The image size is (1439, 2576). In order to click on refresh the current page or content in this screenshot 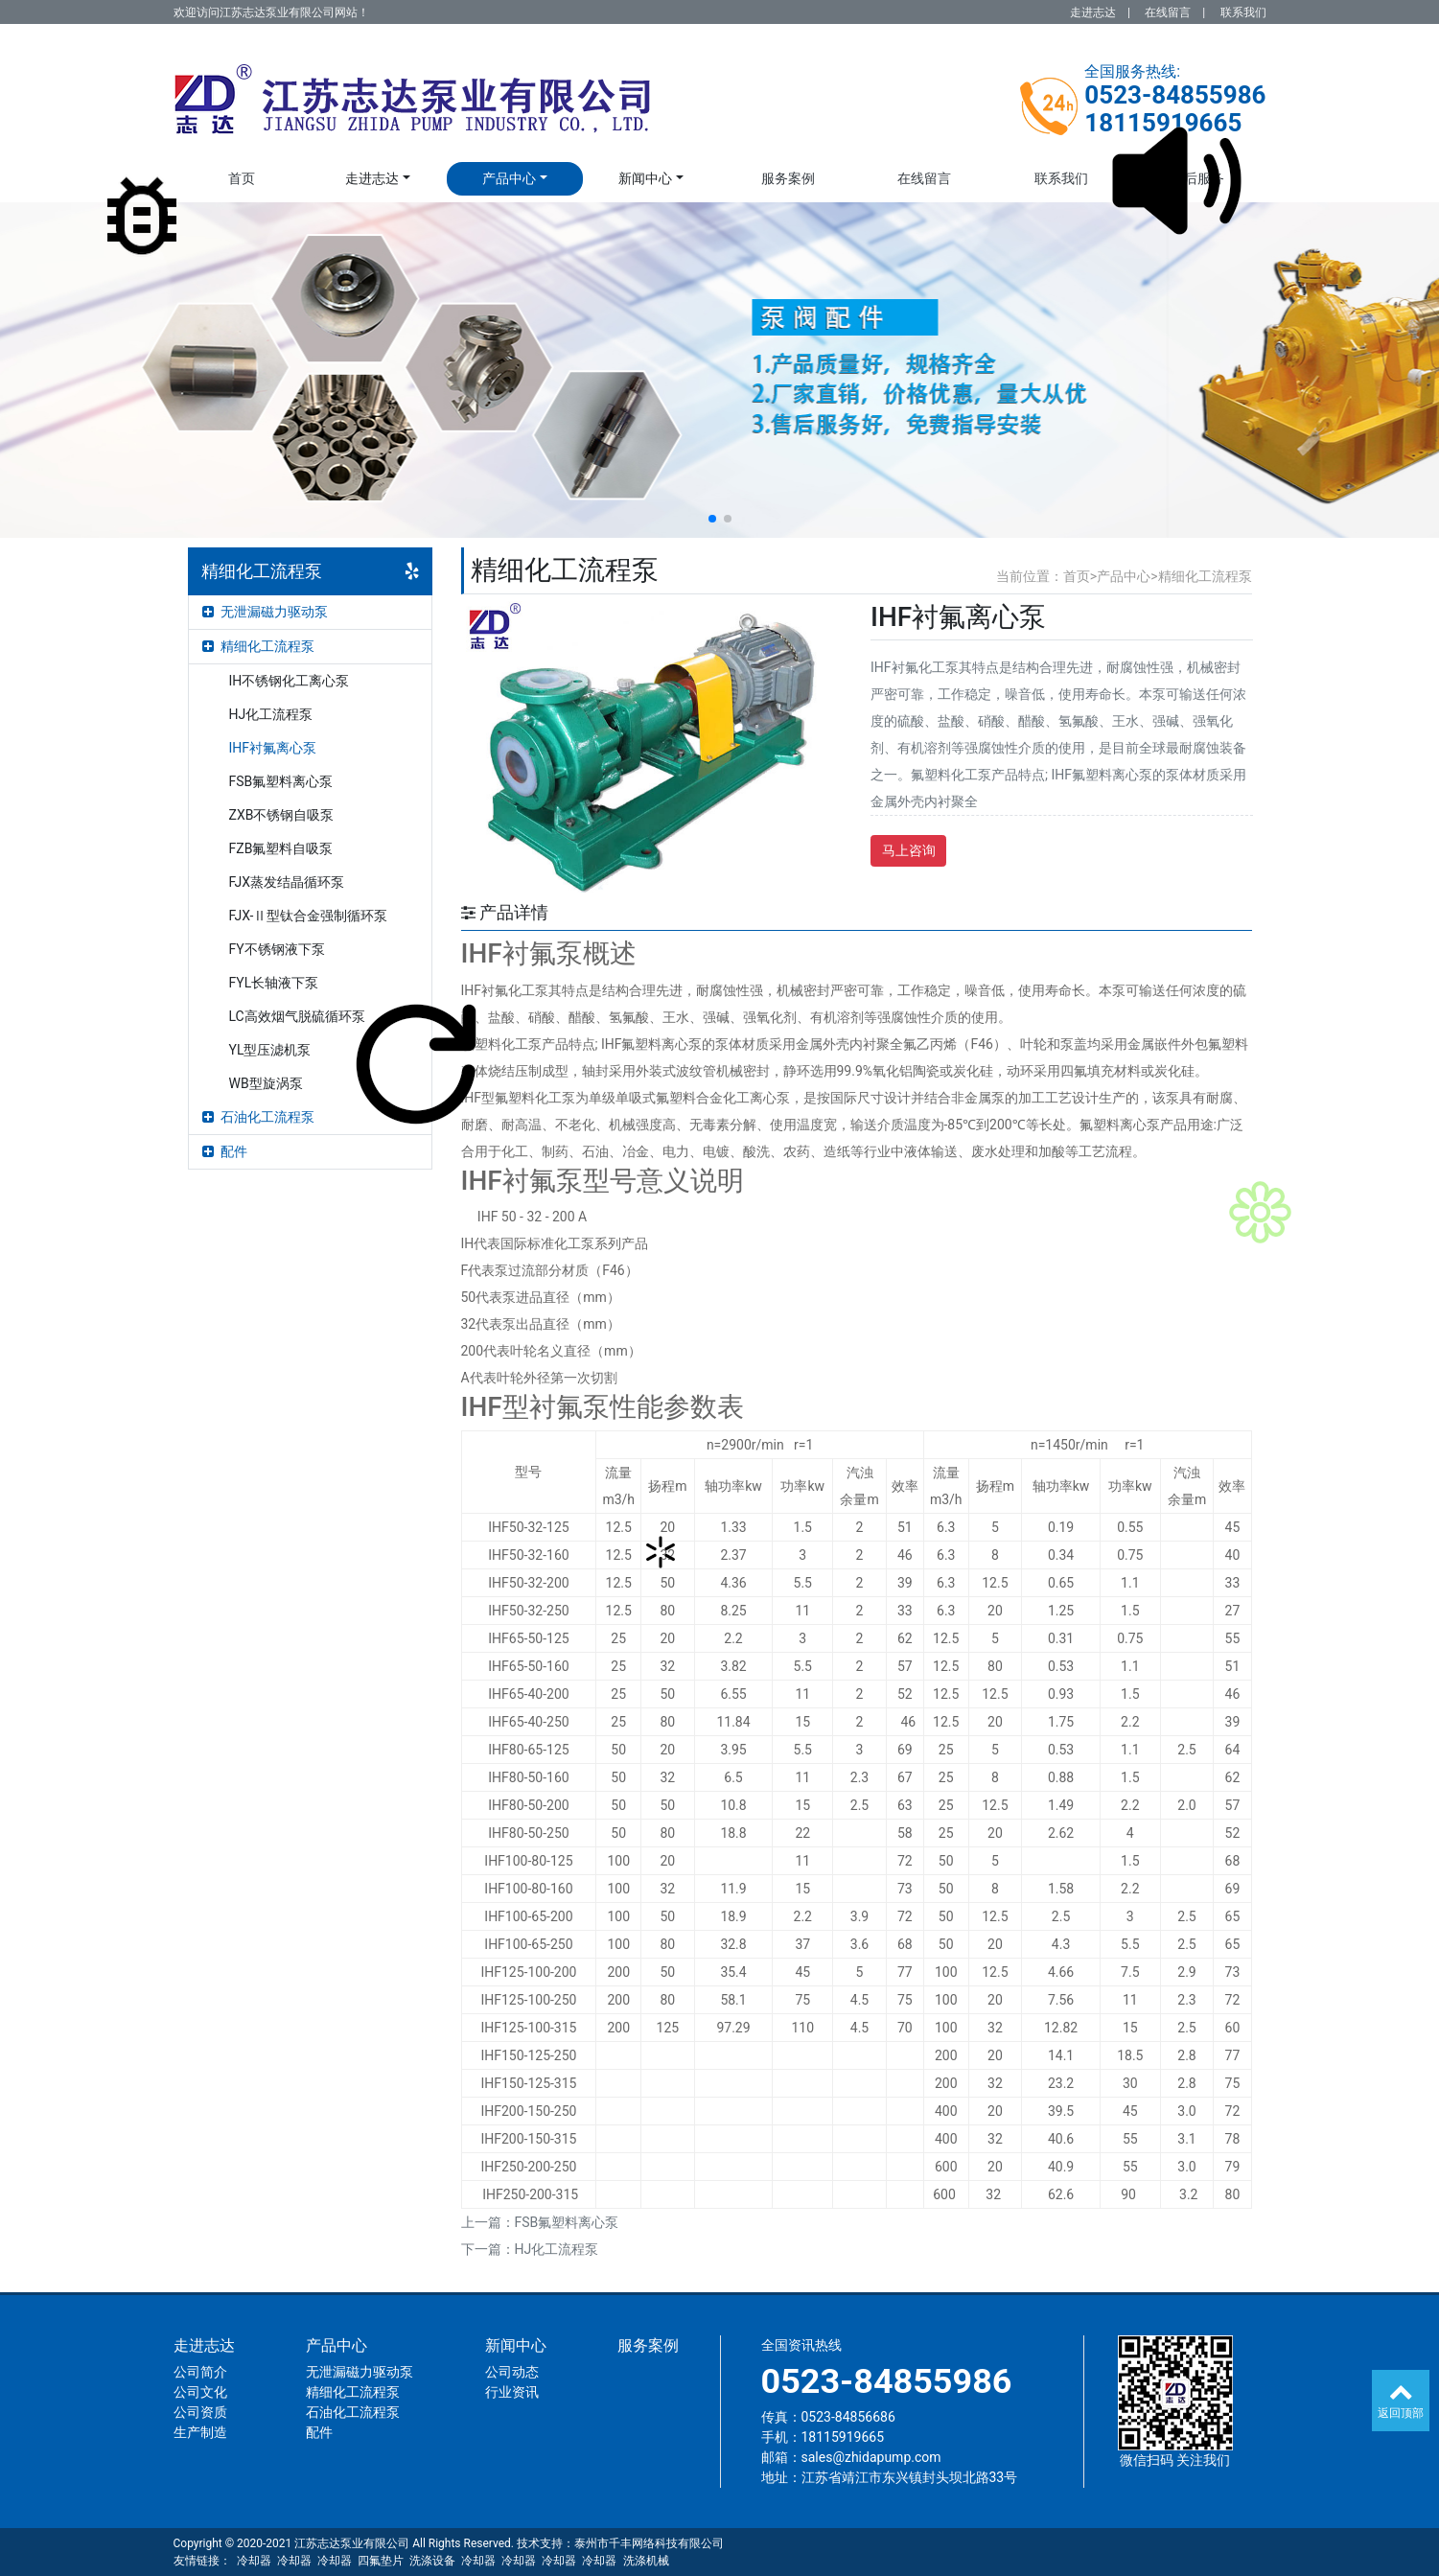, I will do `click(416, 1064)`.